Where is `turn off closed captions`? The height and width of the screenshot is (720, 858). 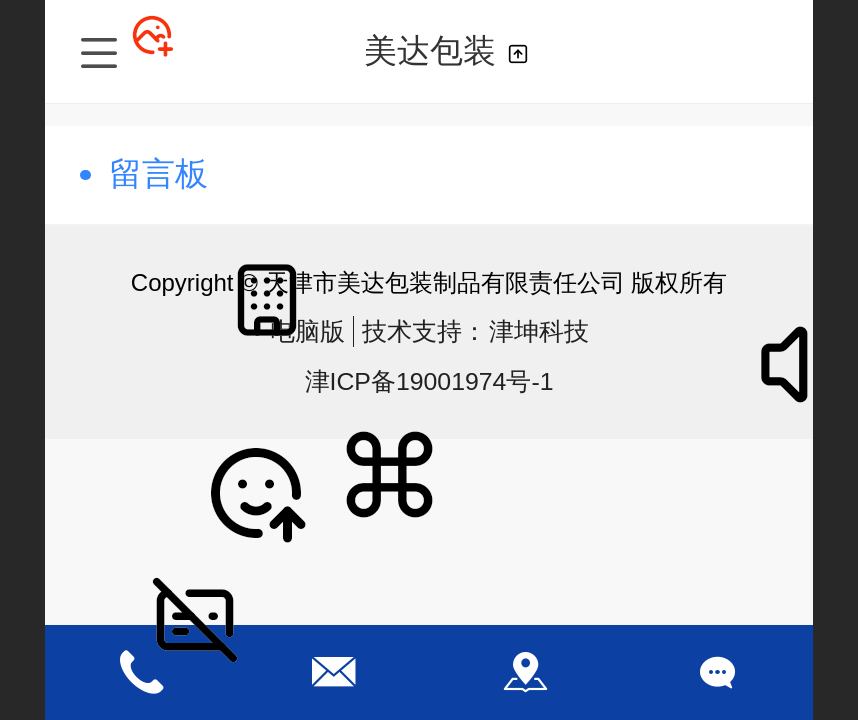
turn off closed captions is located at coordinates (195, 620).